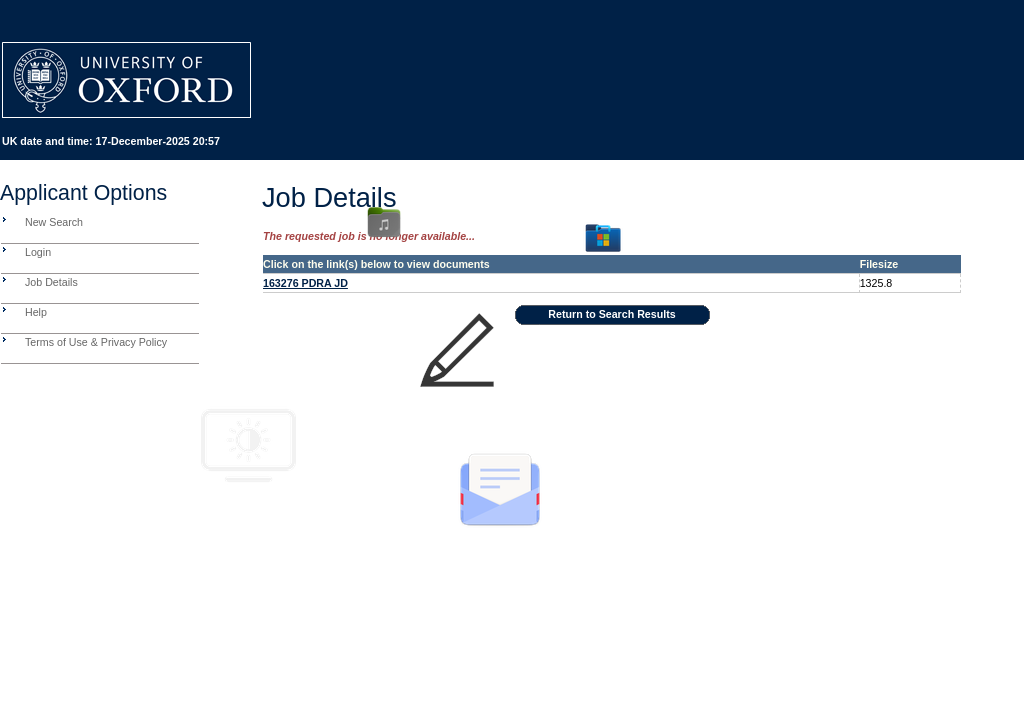 The height and width of the screenshot is (720, 1024). What do you see at coordinates (457, 350) in the screenshot?
I see `edit app launcher settings` at bounding box center [457, 350].